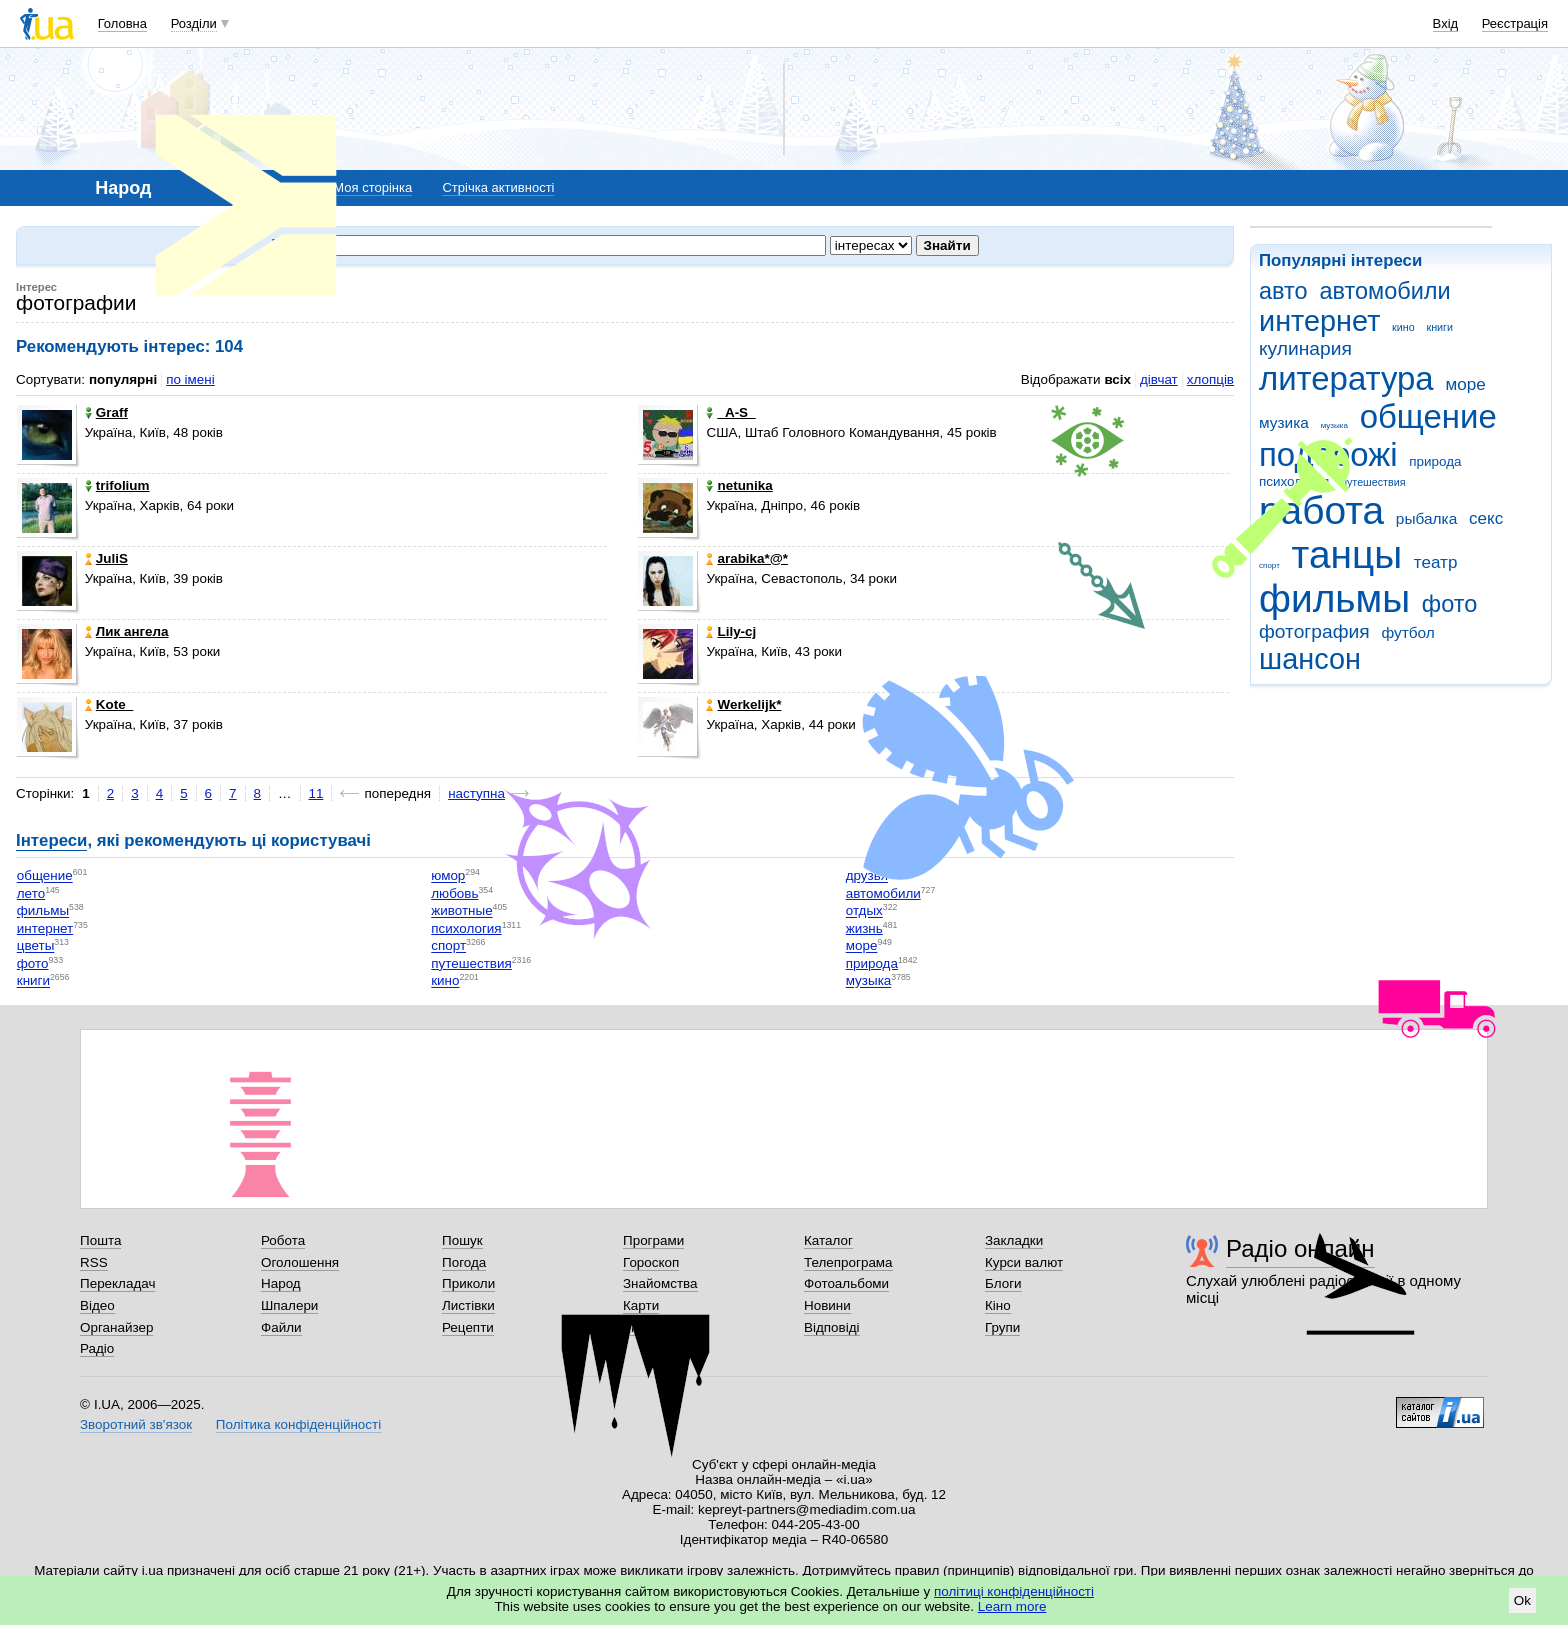 The image size is (1568, 1625). What do you see at coordinates (246, 205) in the screenshot?
I see `select south africa as country or region` at bounding box center [246, 205].